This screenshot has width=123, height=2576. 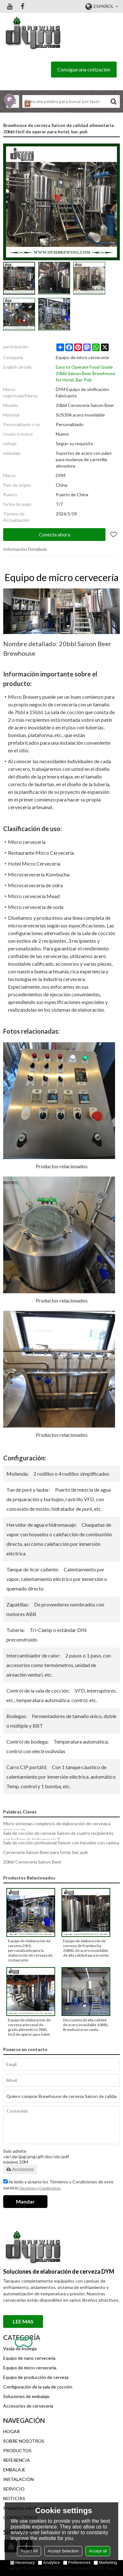 What do you see at coordinates (24, 2342) in the screenshot?
I see `access virtual reality or VR settings` at bounding box center [24, 2342].